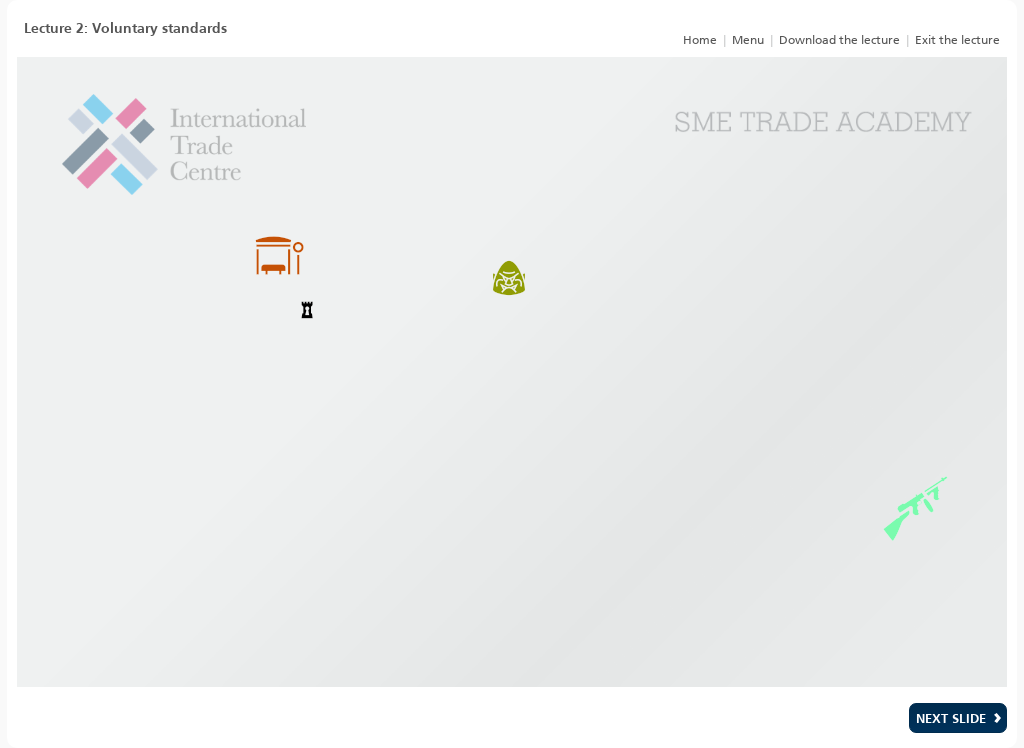  What do you see at coordinates (279, 255) in the screenshot?
I see `view nearby bus stops` at bounding box center [279, 255].